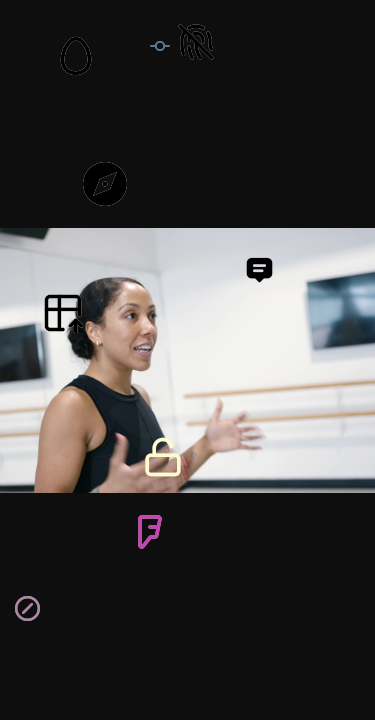 This screenshot has width=375, height=720. What do you see at coordinates (259, 269) in the screenshot?
I see `open messaging or chat` at bounding box center [259, 269].